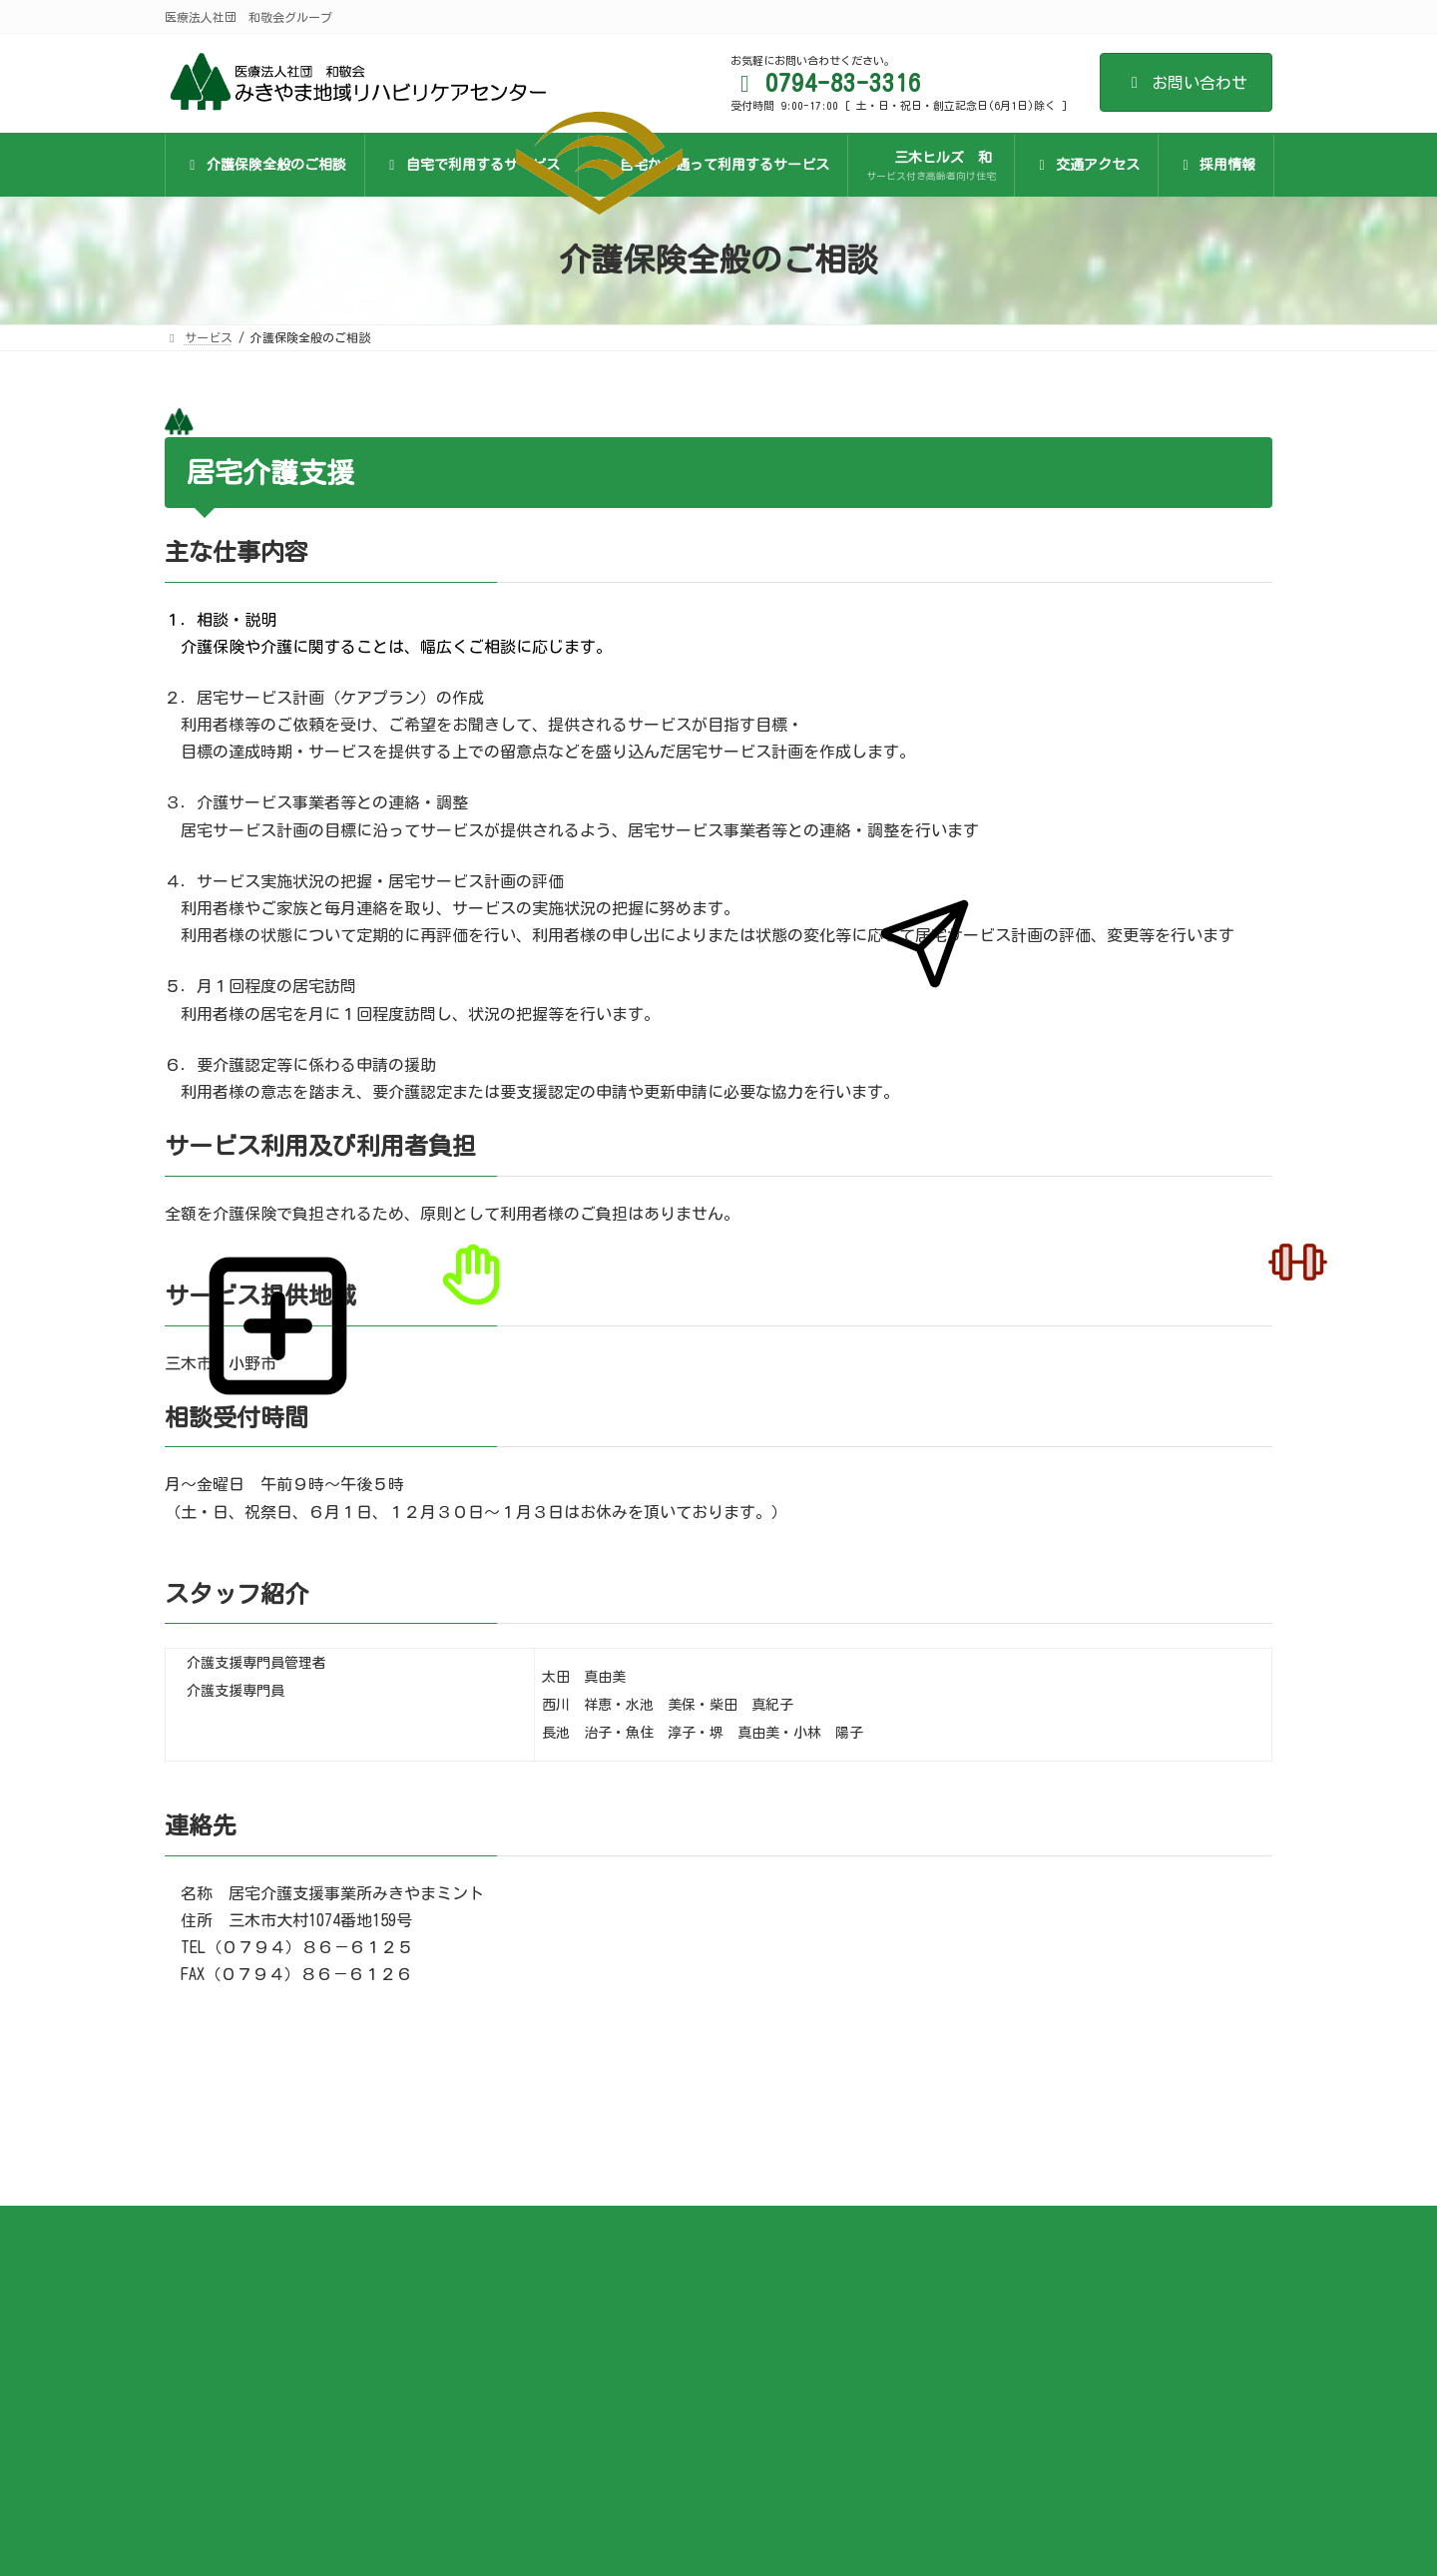 The width and height of the screenshot is (1437, 2576). Describe the element at coordinates (1297, 1262) in the screenshot. I see `access workout or fitness features` at that location.